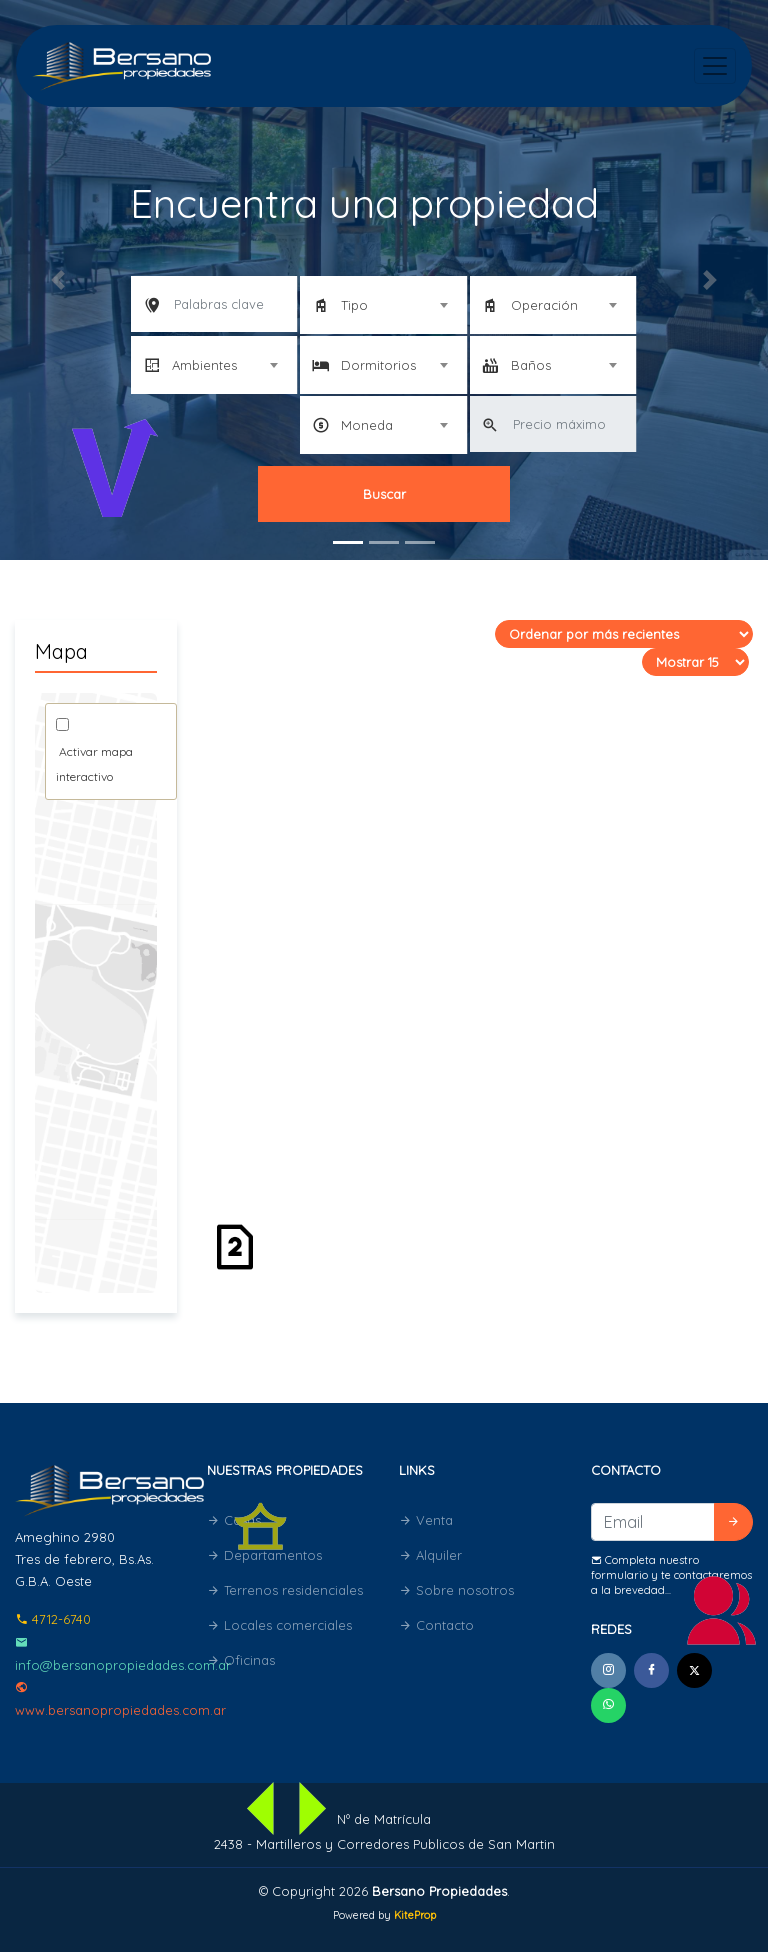 This screenshot has height=1952, width=768. Describe the element at coordinates (286, 1808) in the screenshot. I see `expand content horizontally` at that location.